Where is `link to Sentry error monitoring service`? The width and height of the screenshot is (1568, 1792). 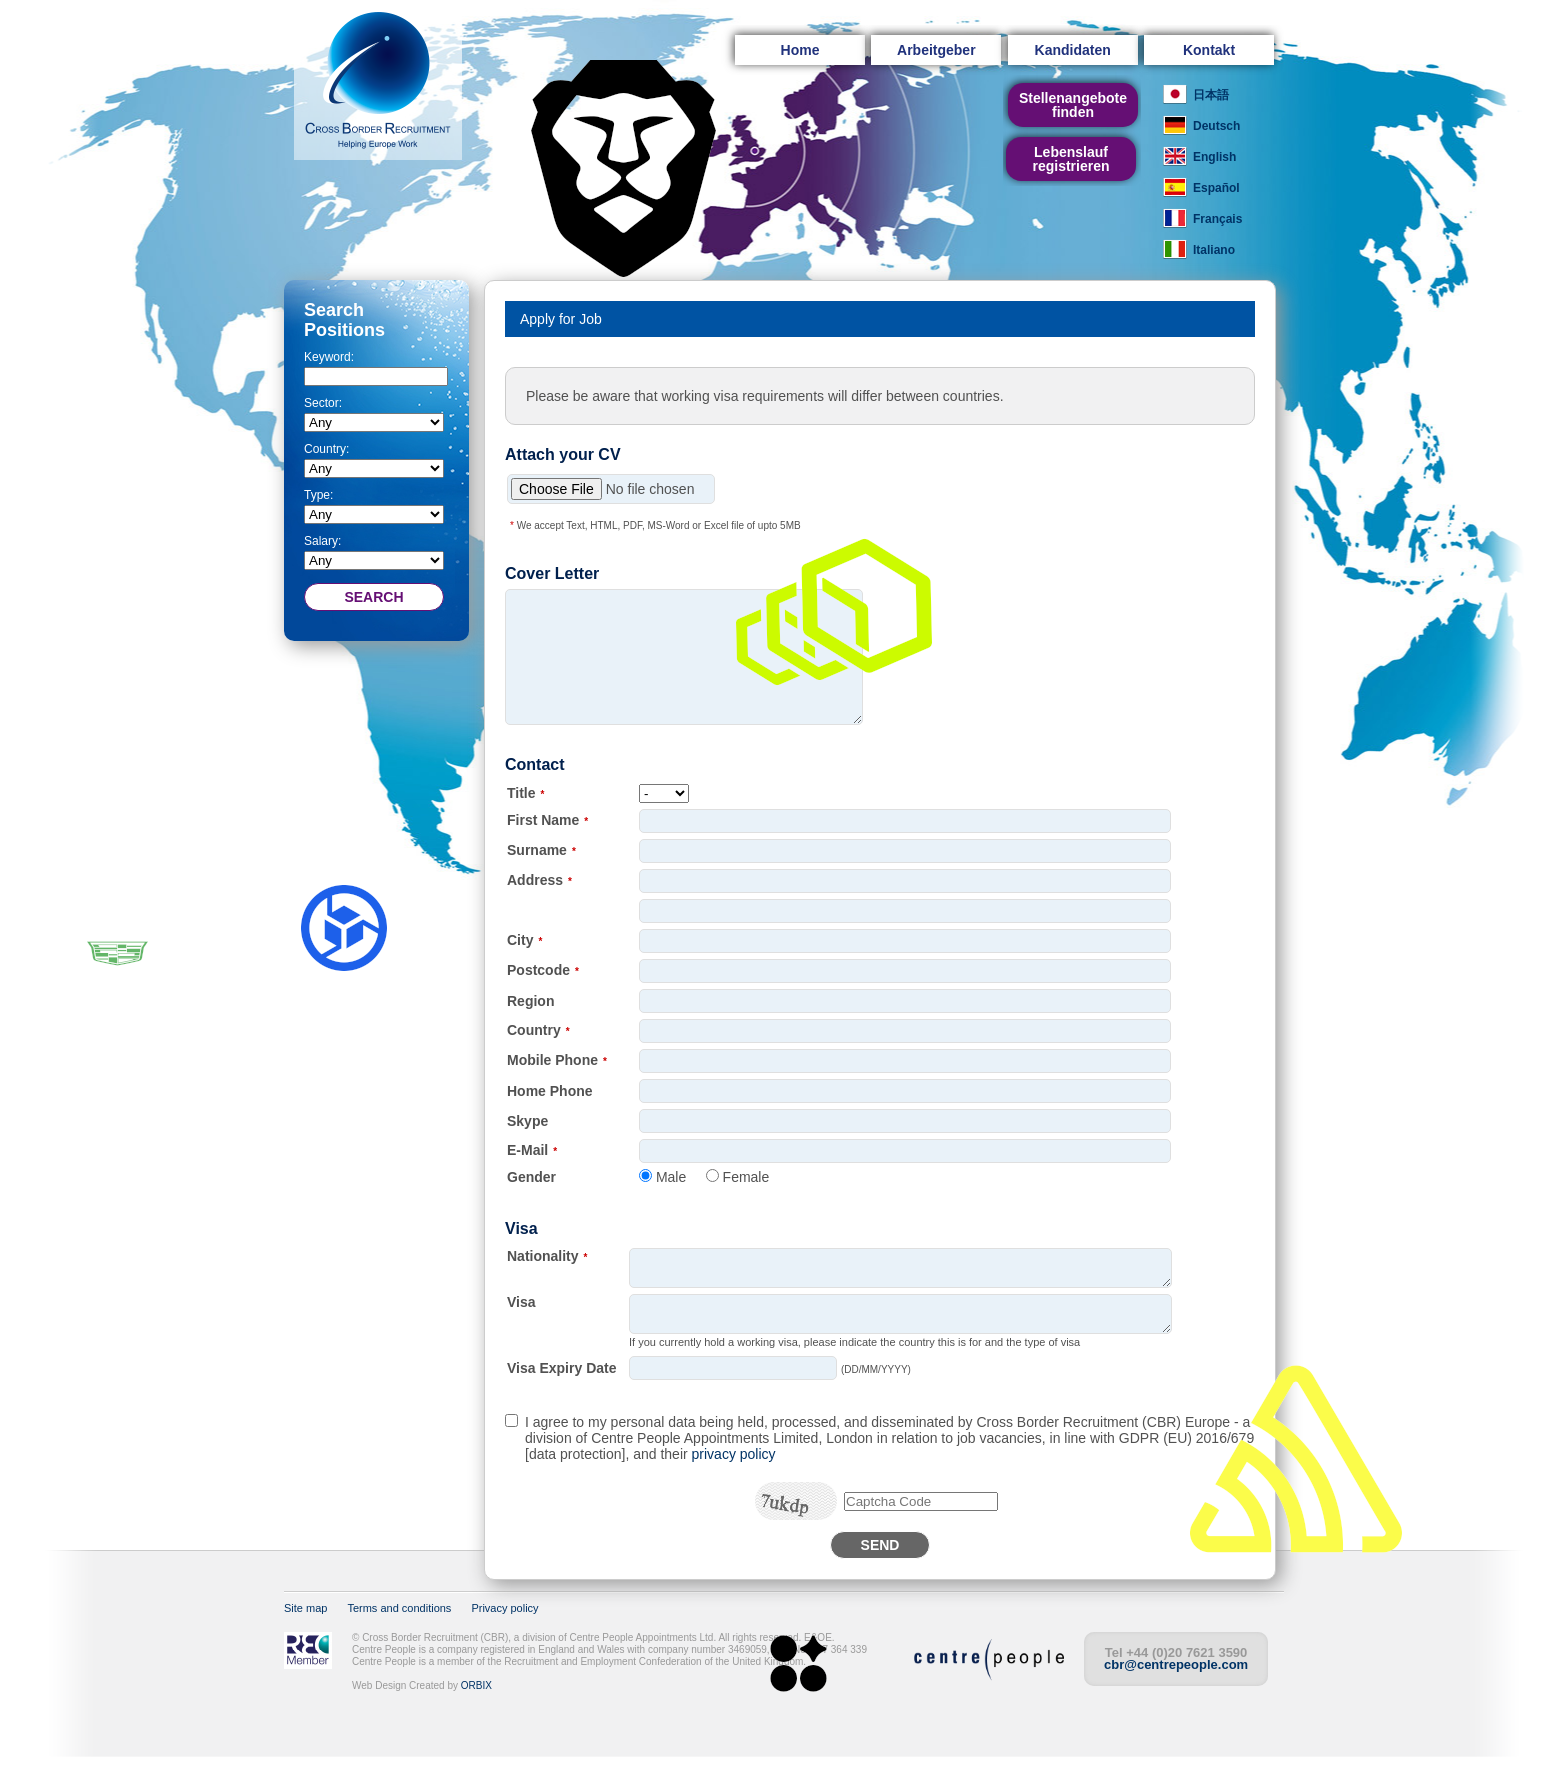
link to Sentry error monitoring service is located at coordinates (1296, 1459).